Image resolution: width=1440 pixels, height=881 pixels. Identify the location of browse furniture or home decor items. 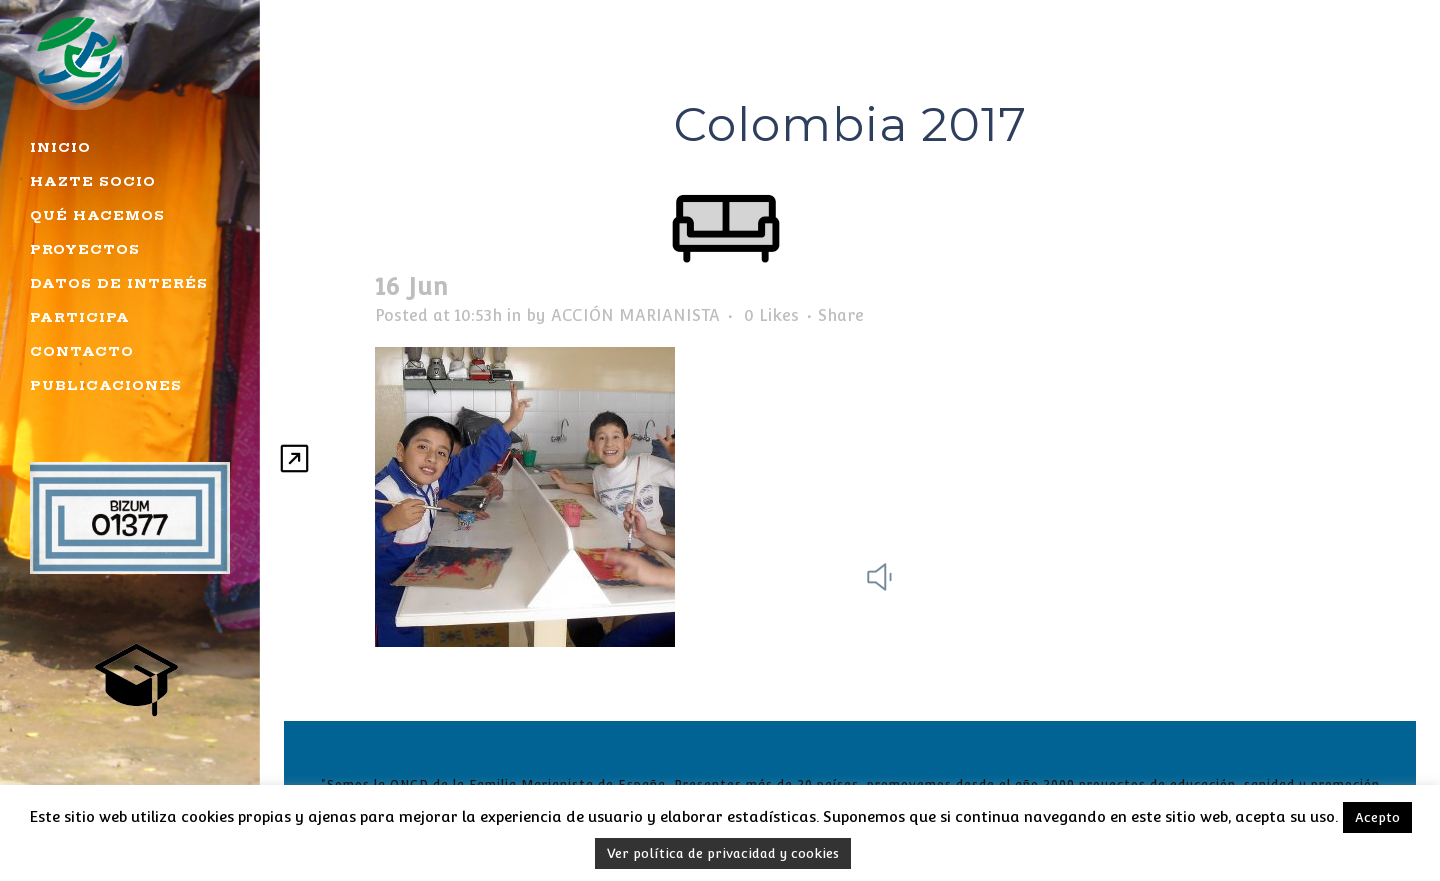
(726, 227).